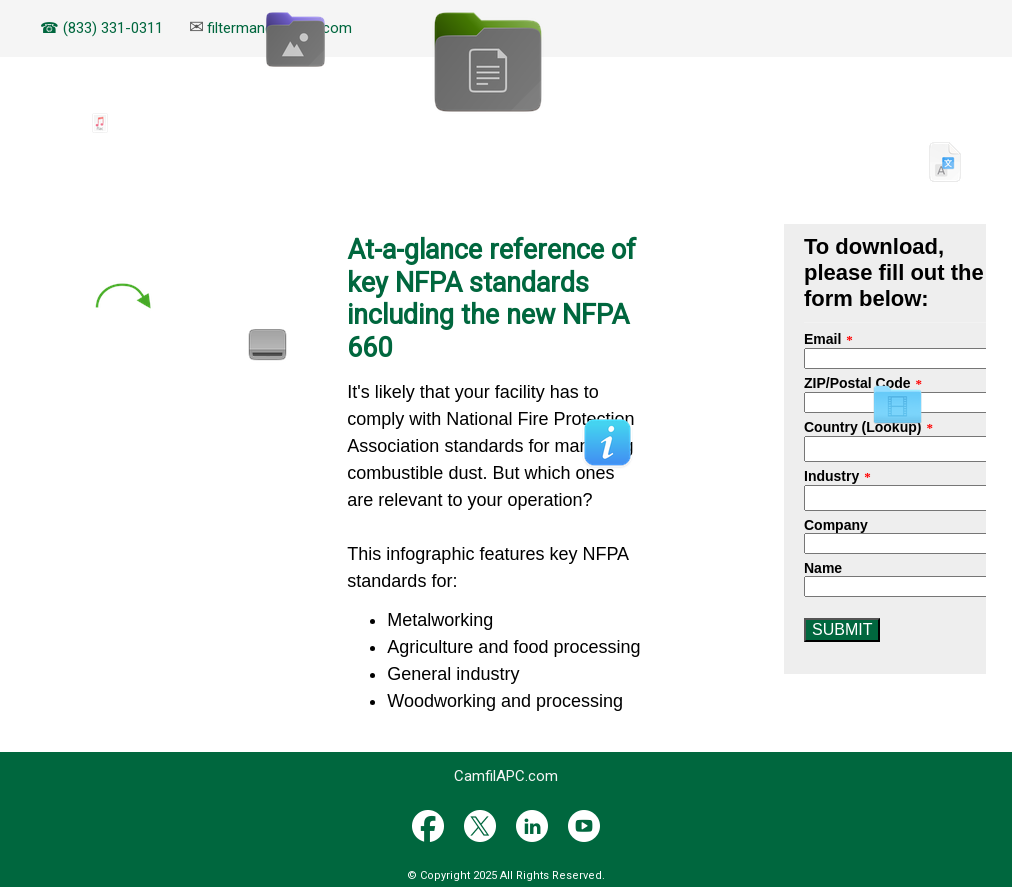 The height and width of the screenshot is (887, 1012). Describe the element at coordinates (488, 62) in the screenshot. I see `open your documents folder` at that location.